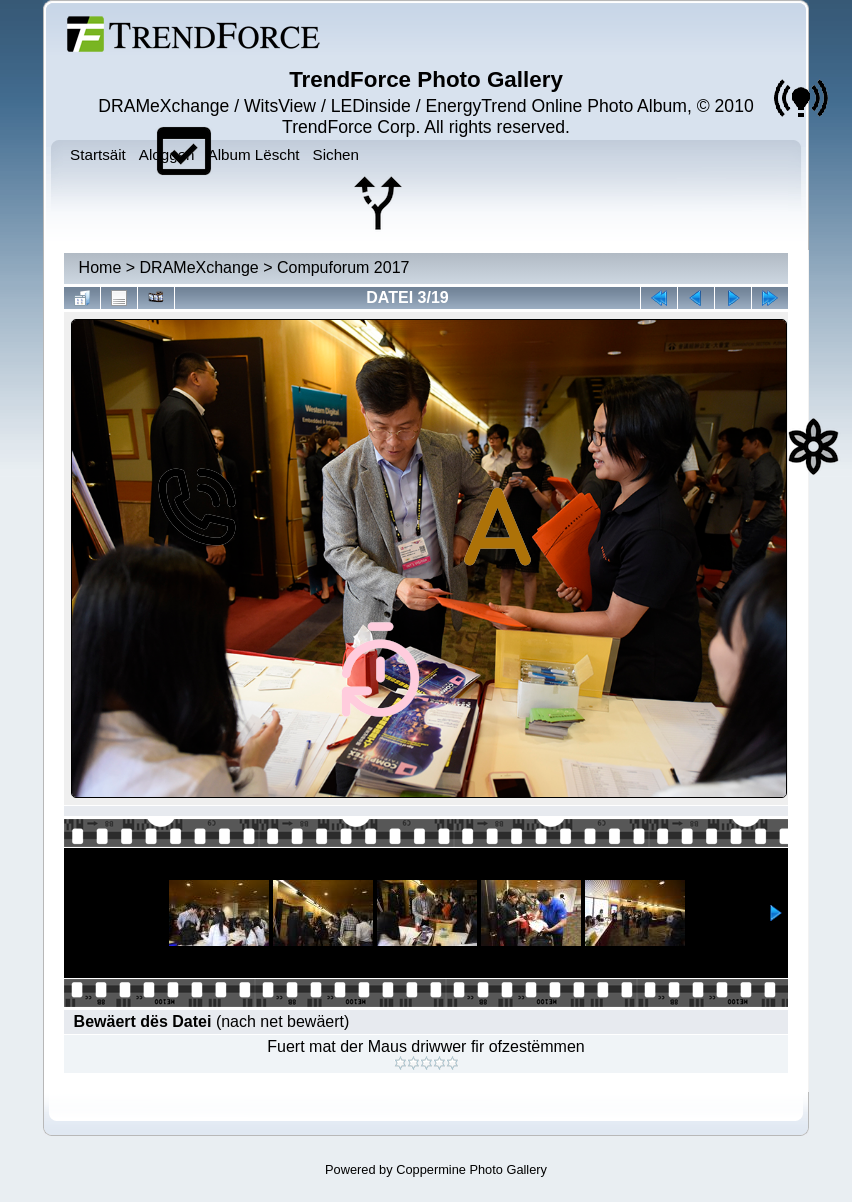  Describe the element at coordinates (801, 98) in the screenshot. I see `access live predictions or real-time insights` at that location.